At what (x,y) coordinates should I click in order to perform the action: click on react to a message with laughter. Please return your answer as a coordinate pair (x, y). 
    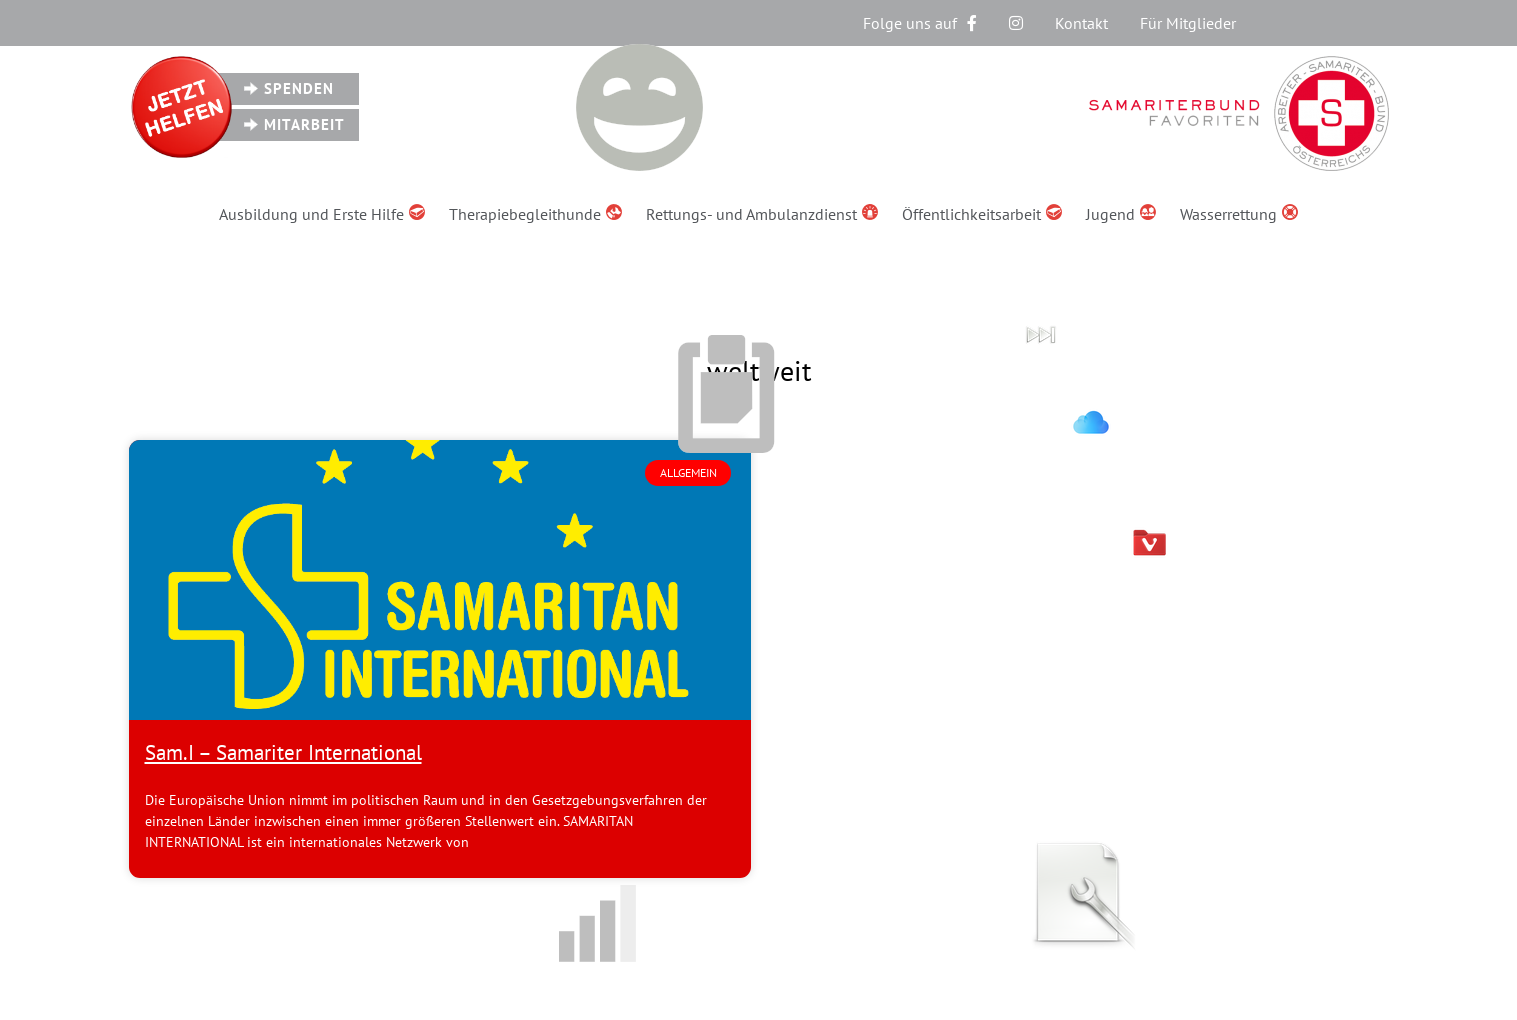
    Looking at the image, I should click on (639, 107).